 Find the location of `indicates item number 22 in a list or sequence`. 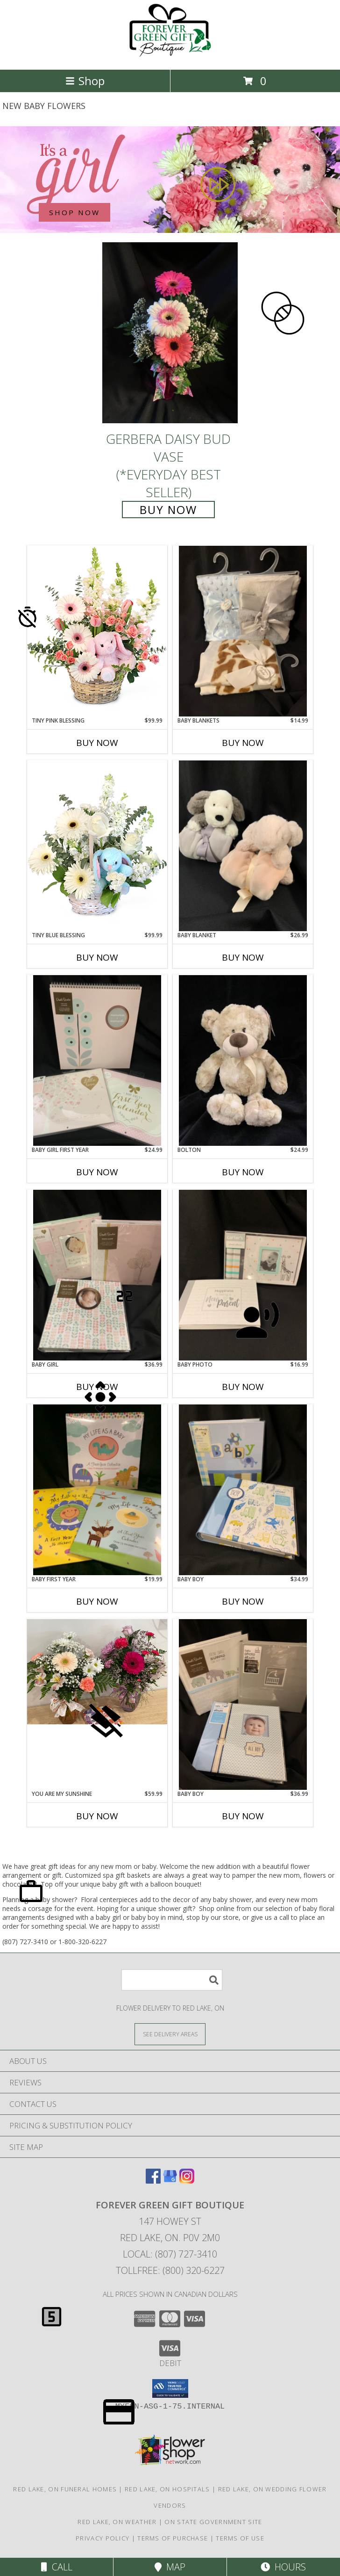

indicates item number 22 in a list or sequence is located at coordinates (124, 1296).